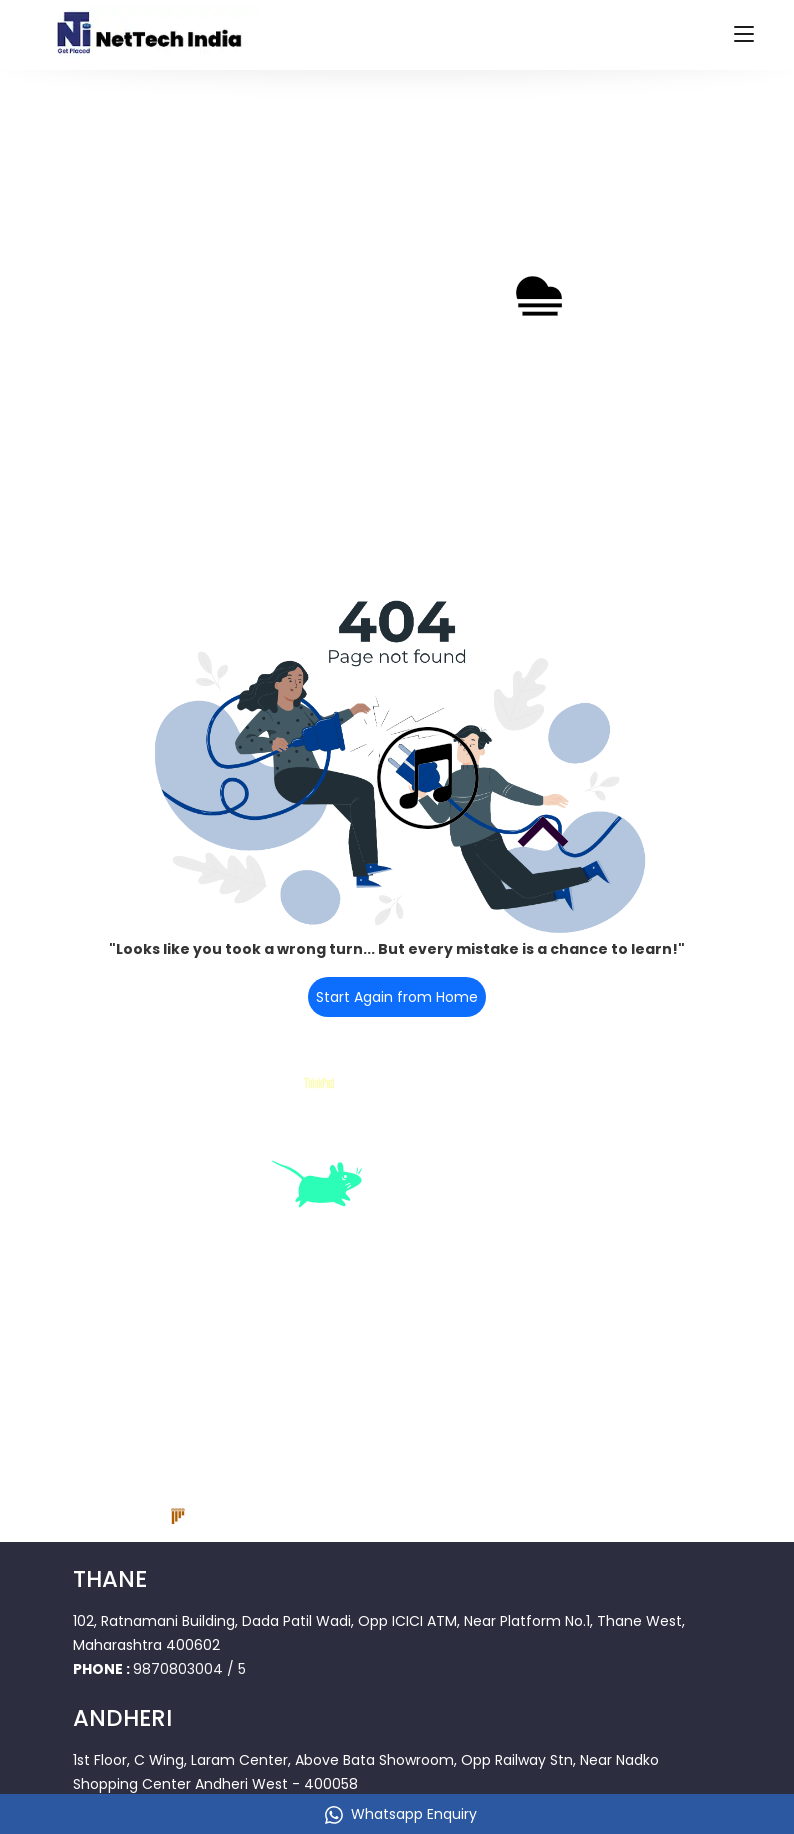 Image resolution: width=794 pixels, height=1834 pixels. I want to click on xfce desktop environment logo, so click(317, 1184).